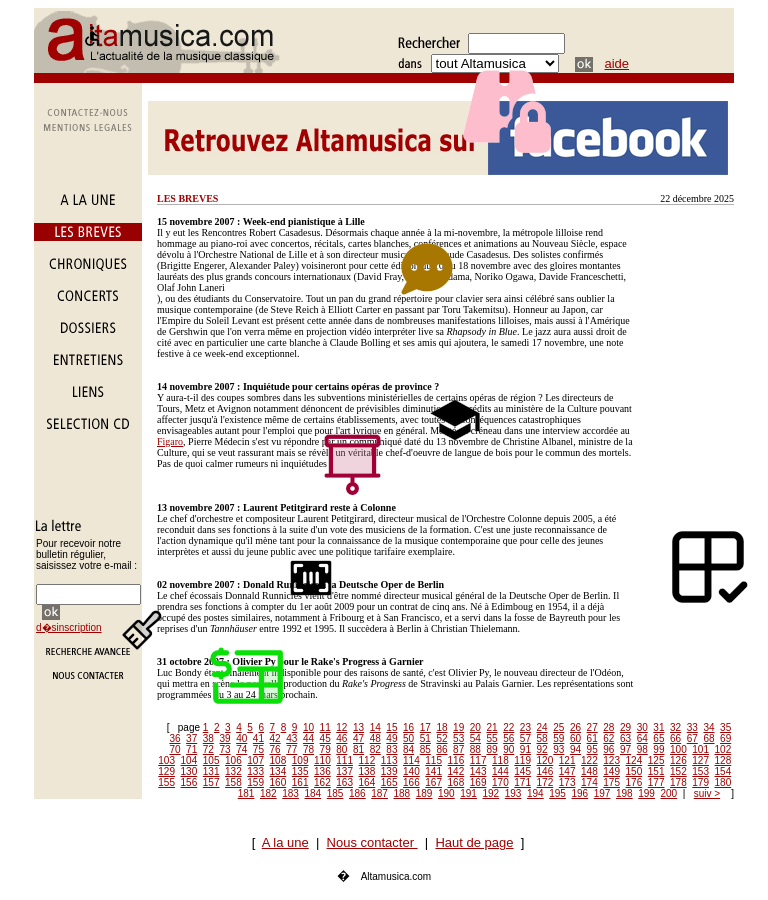 Image resolution: width=768 pixels, height=900 pixels. I want to click on indicates a road or route is locked or restricted, so click(504, 106).